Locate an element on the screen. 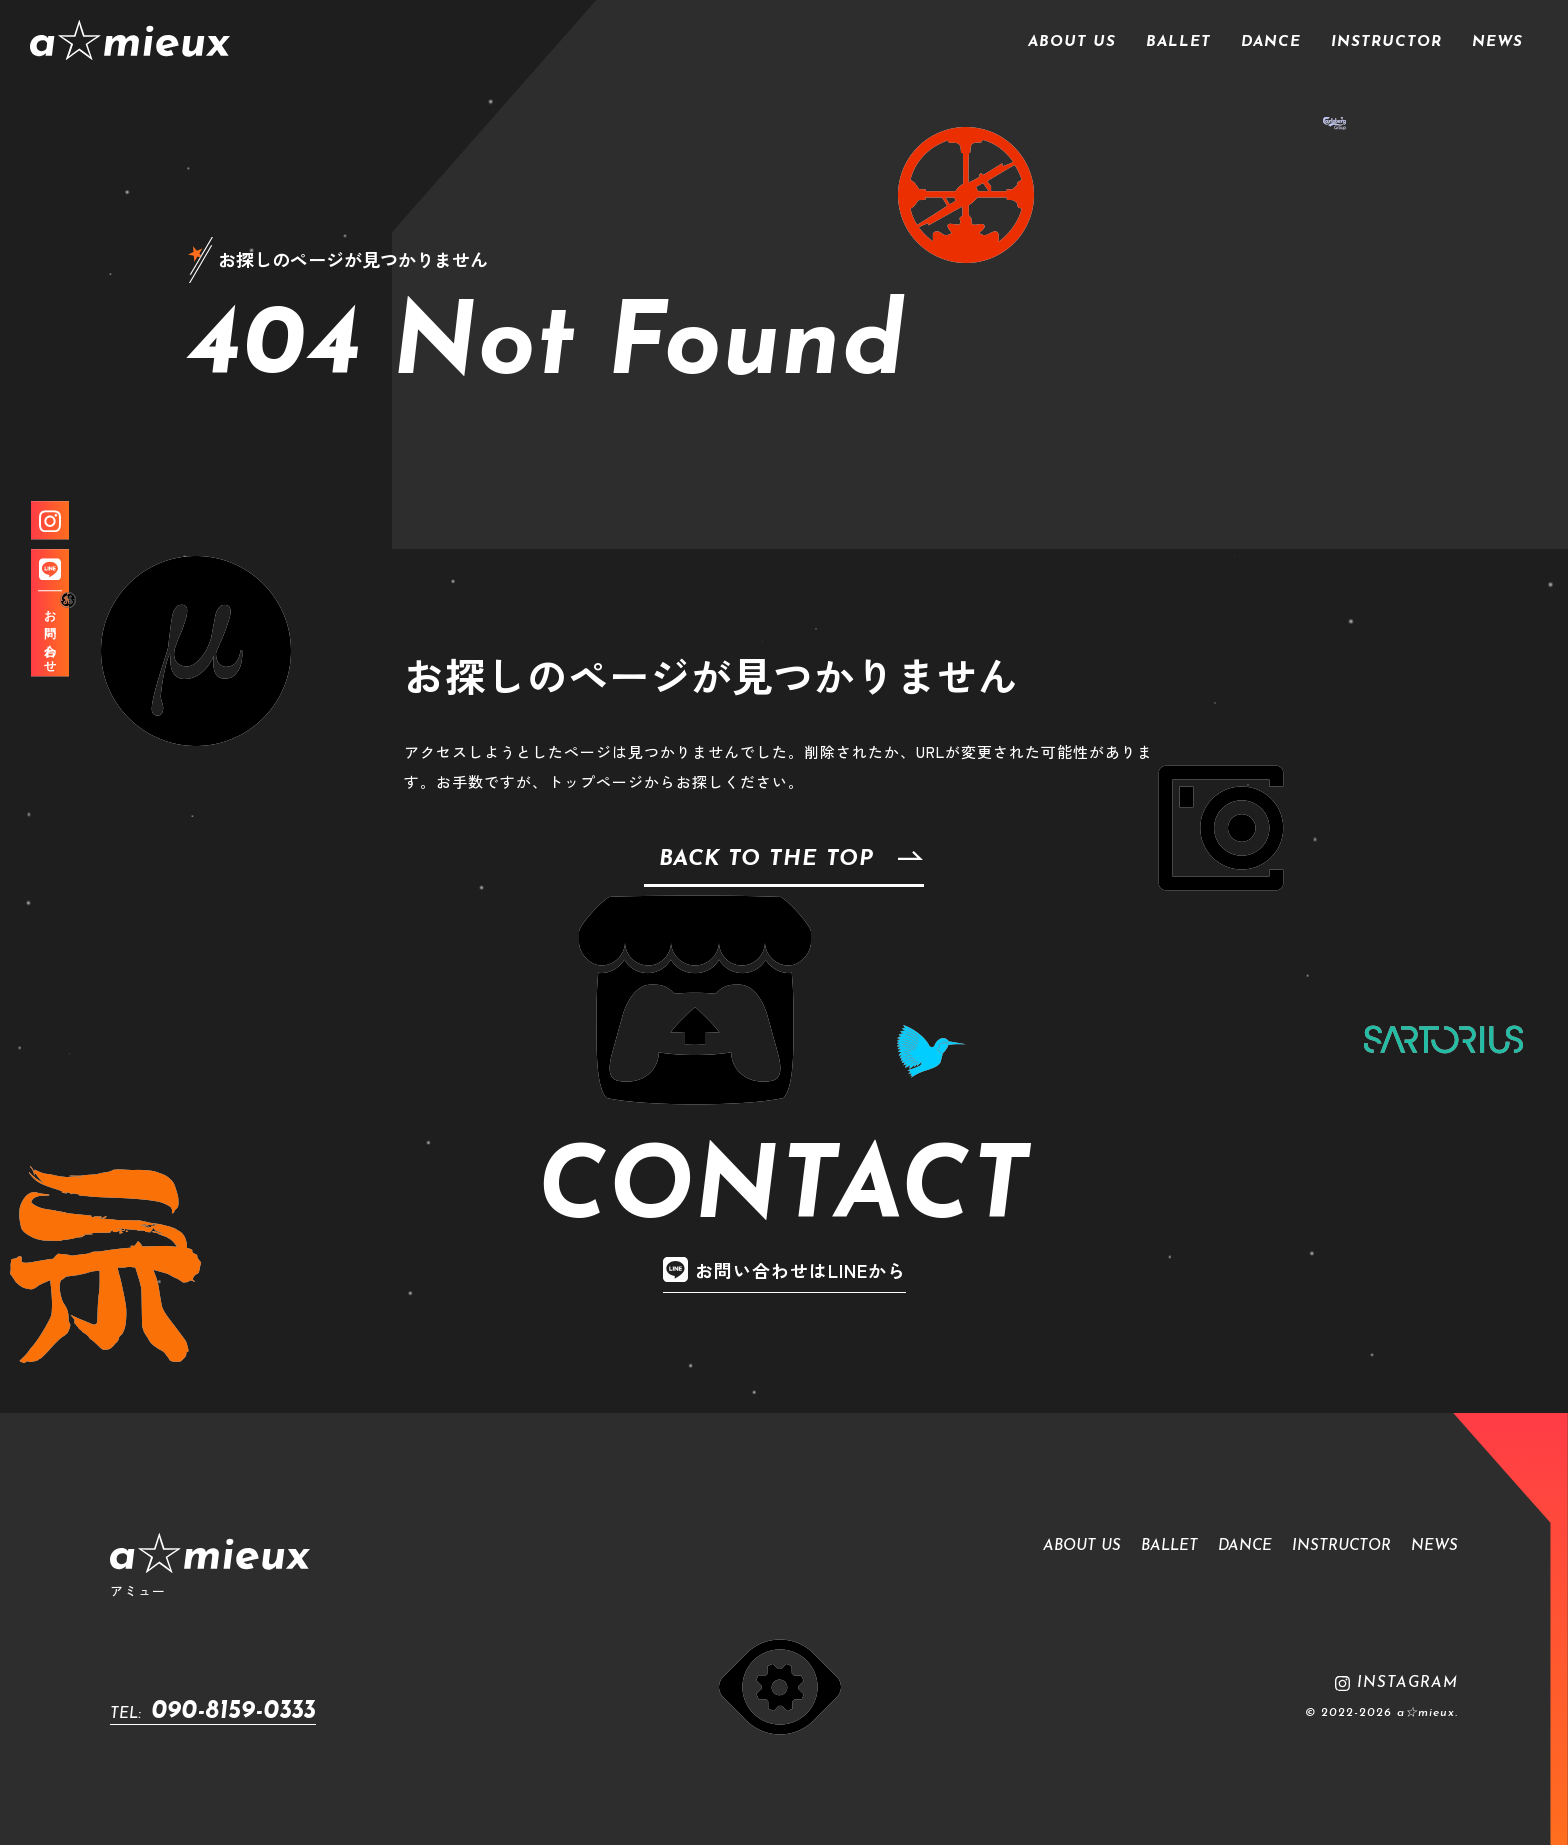 The image size is (1568, 1845). Carlsberg Group company logo is located at coordinates (1334, 123).